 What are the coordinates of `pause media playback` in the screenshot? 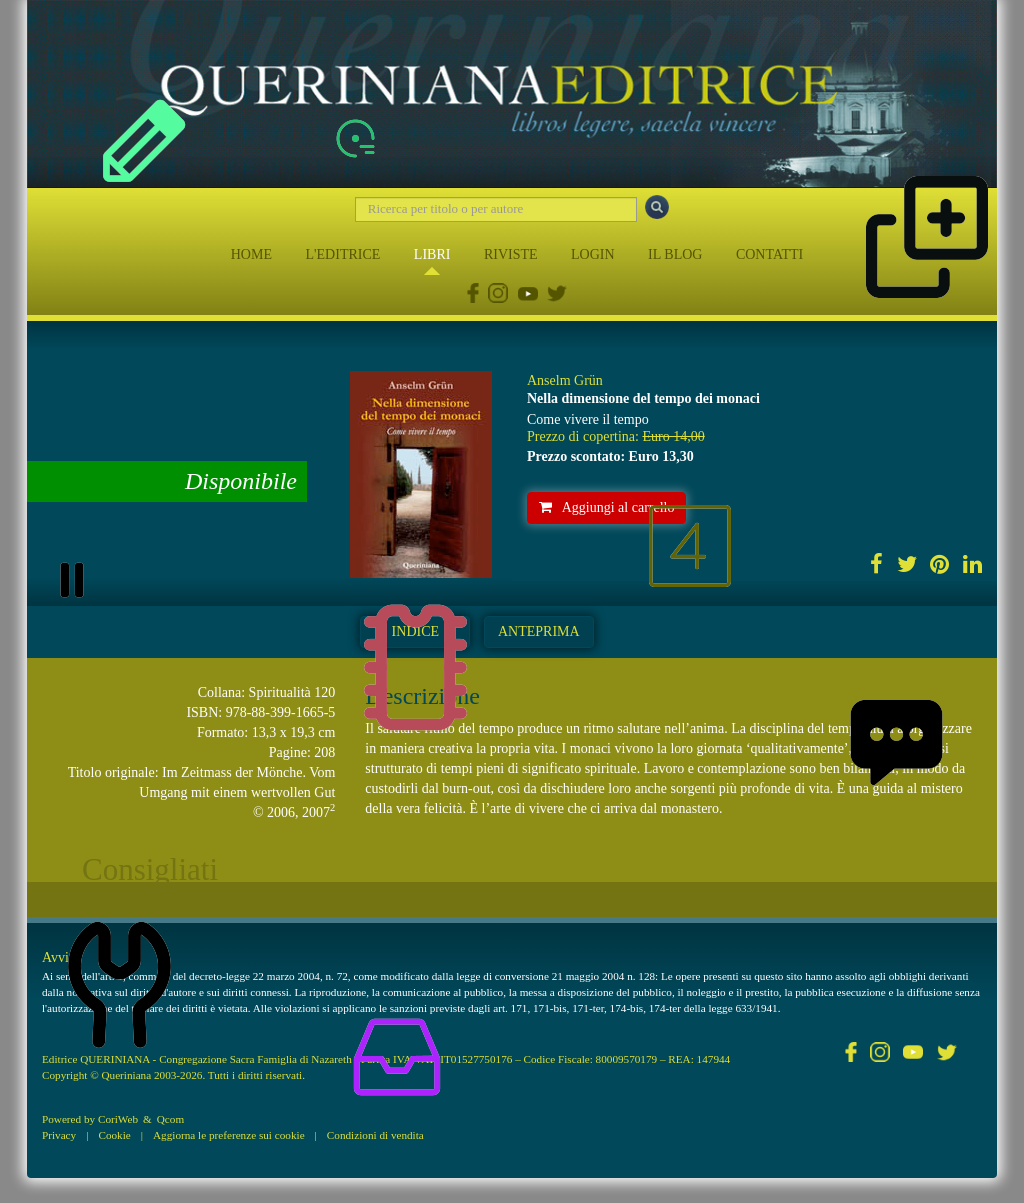 It's located at (72, 580).